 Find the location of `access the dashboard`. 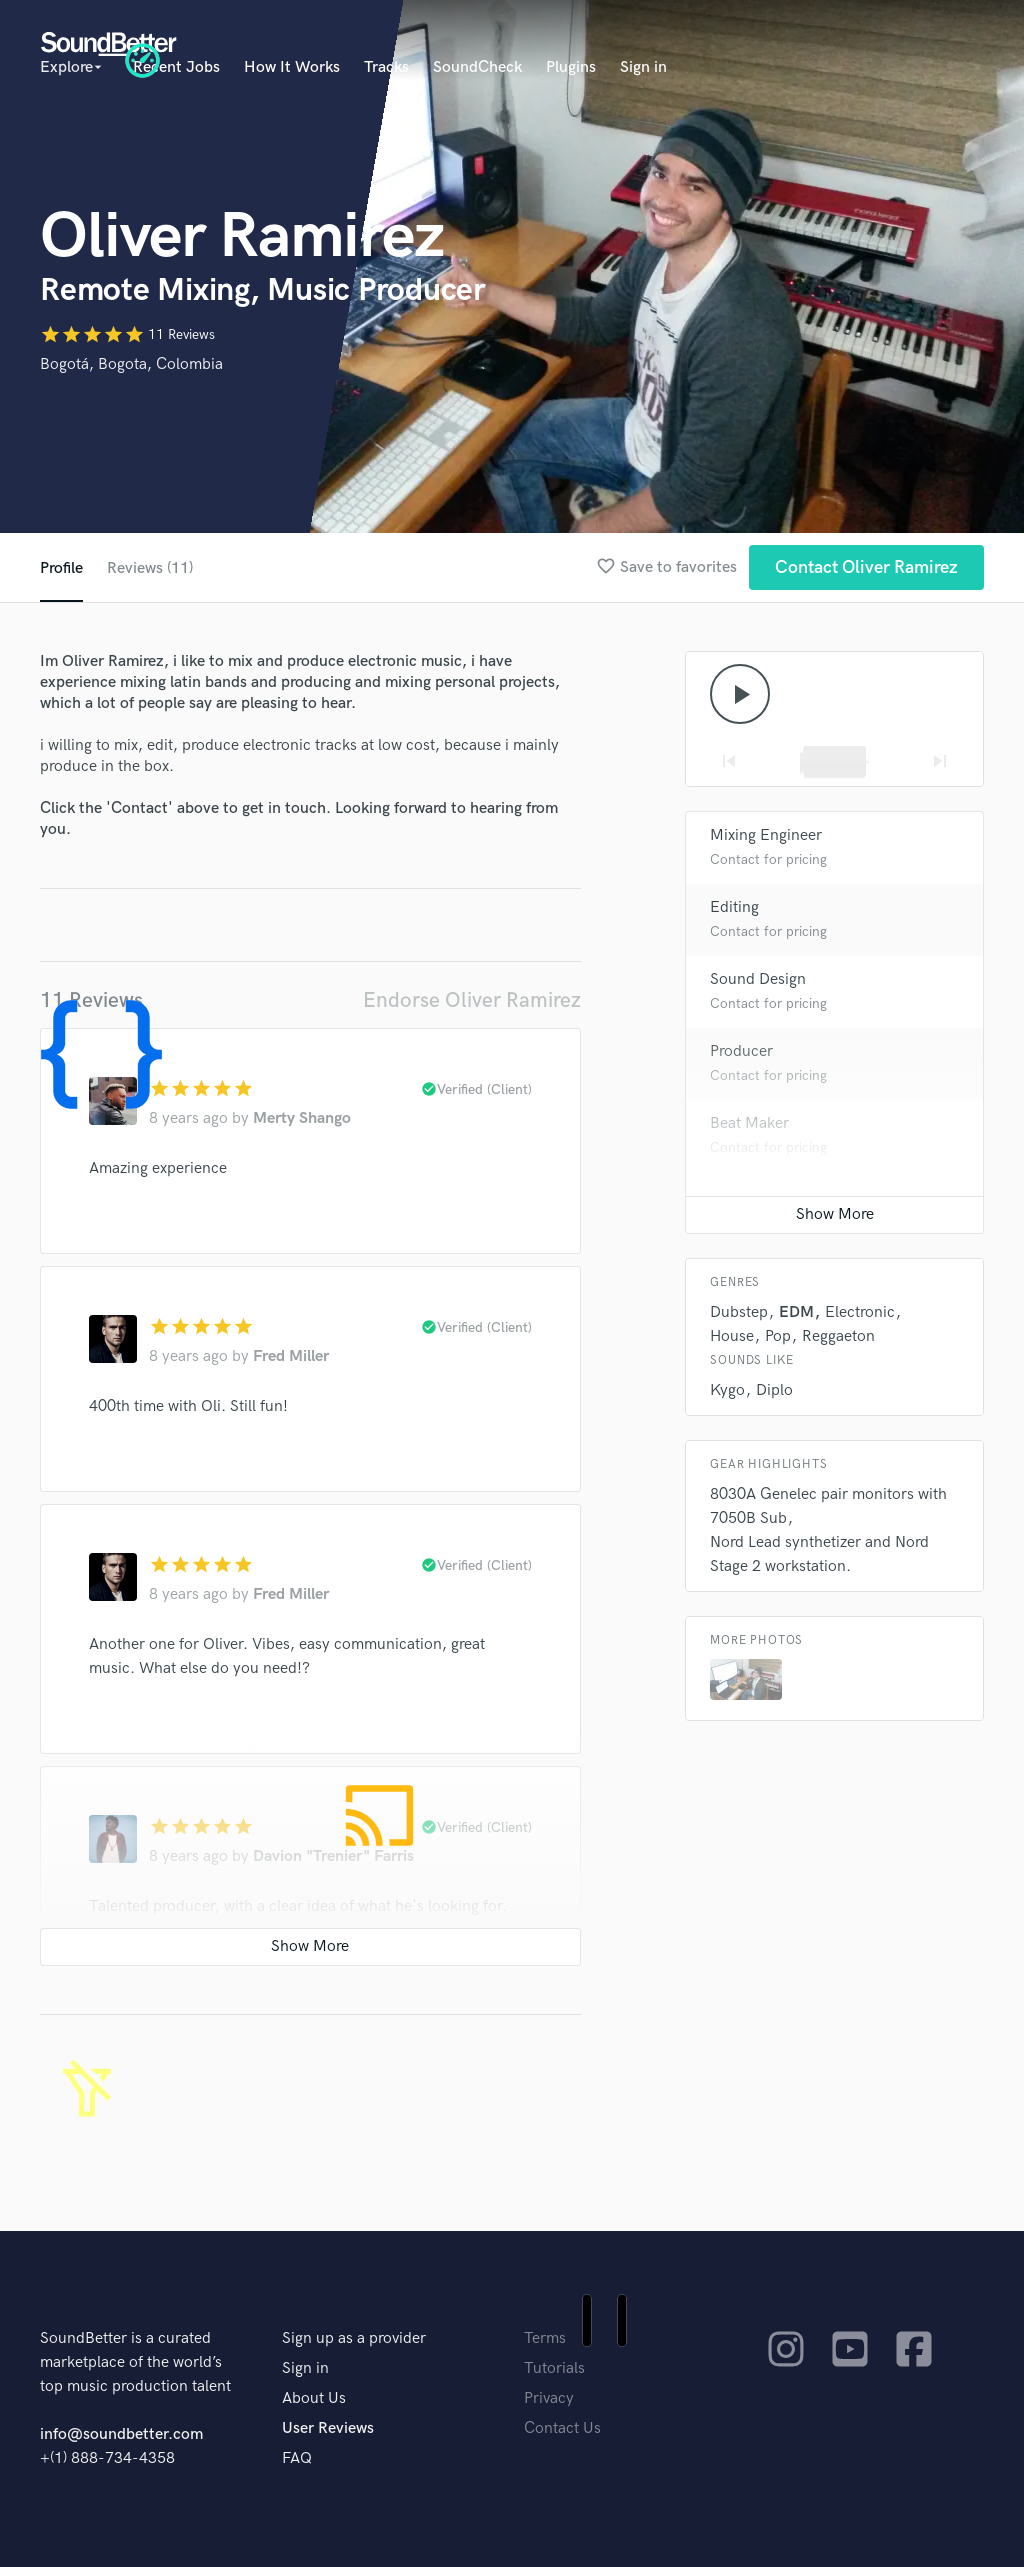

access the dashboard is located at coordinates (142, 60).